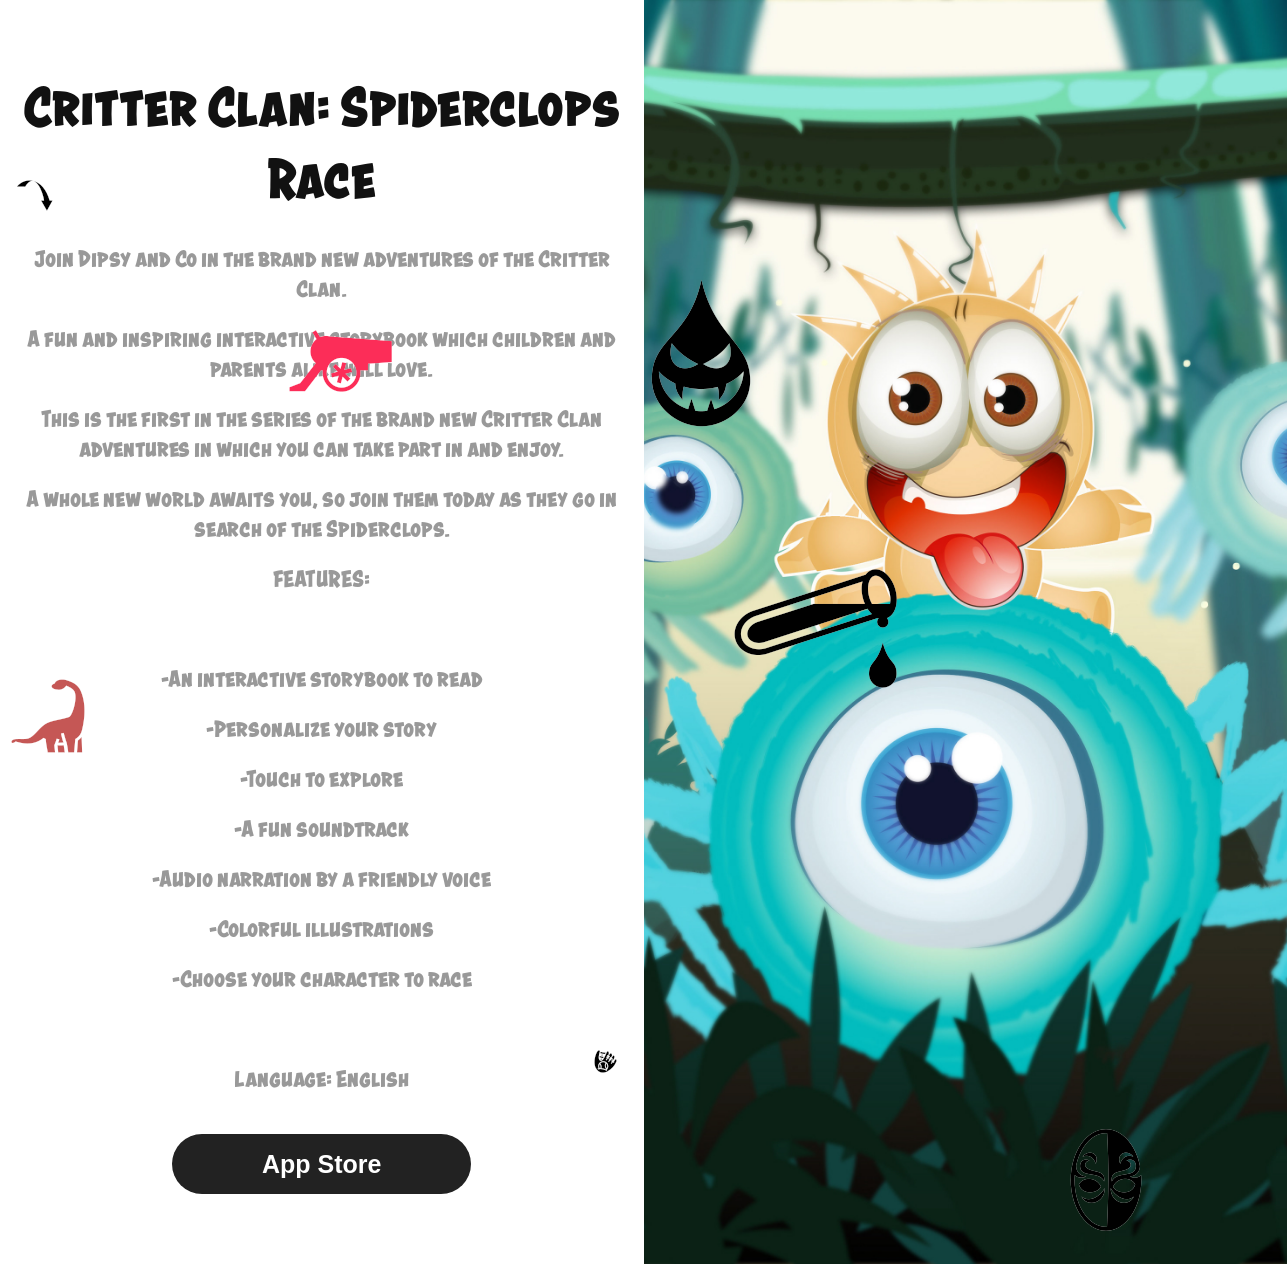 This screenshot has width=1287, height=1264. What do you see at coordinates (605, 1061) in the screenshot?
I see `baseball or softball category` at bounding box center [605, 1061].